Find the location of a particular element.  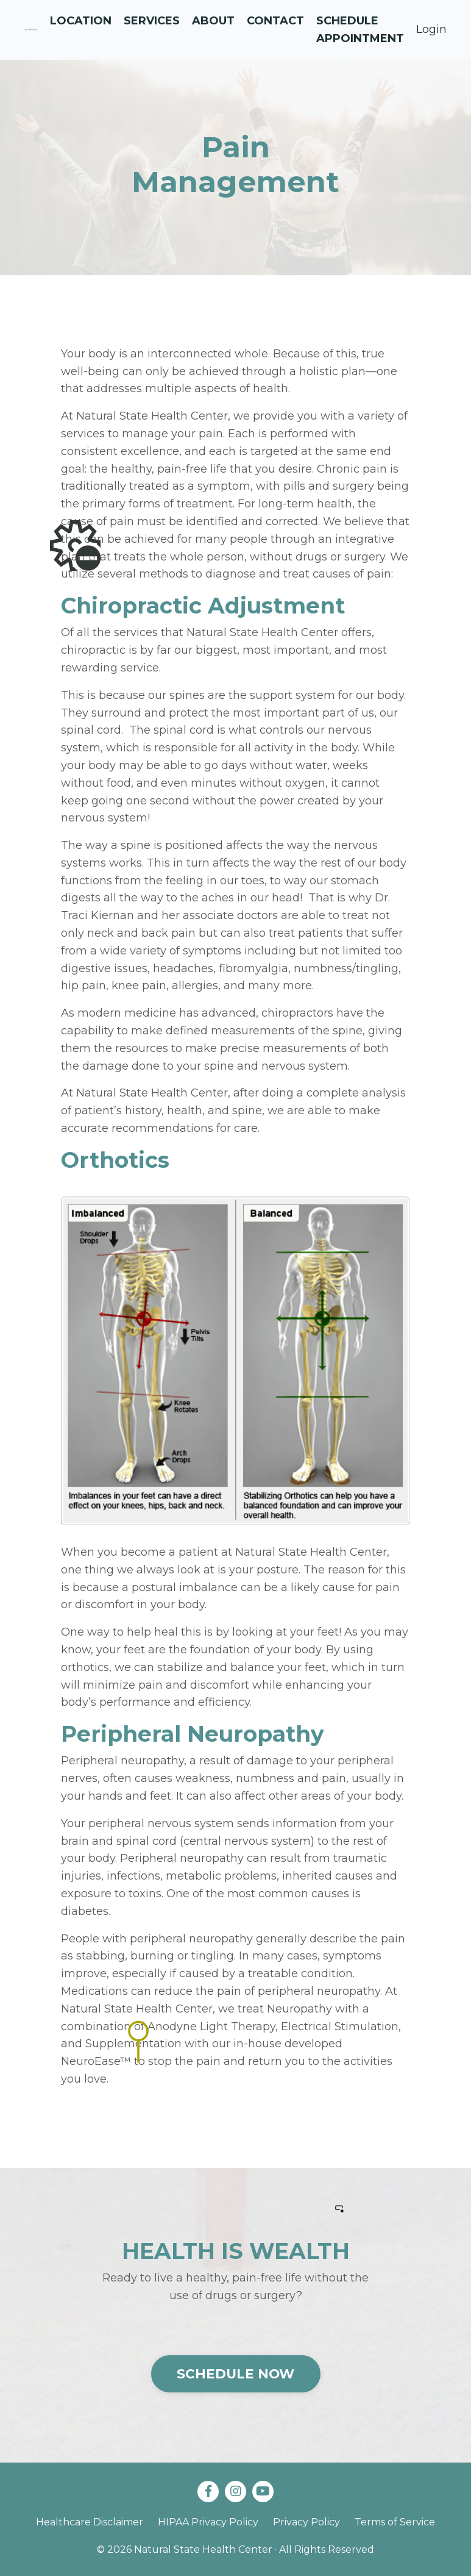

exclude file or folder from settings is located at coordinates (75, 545).